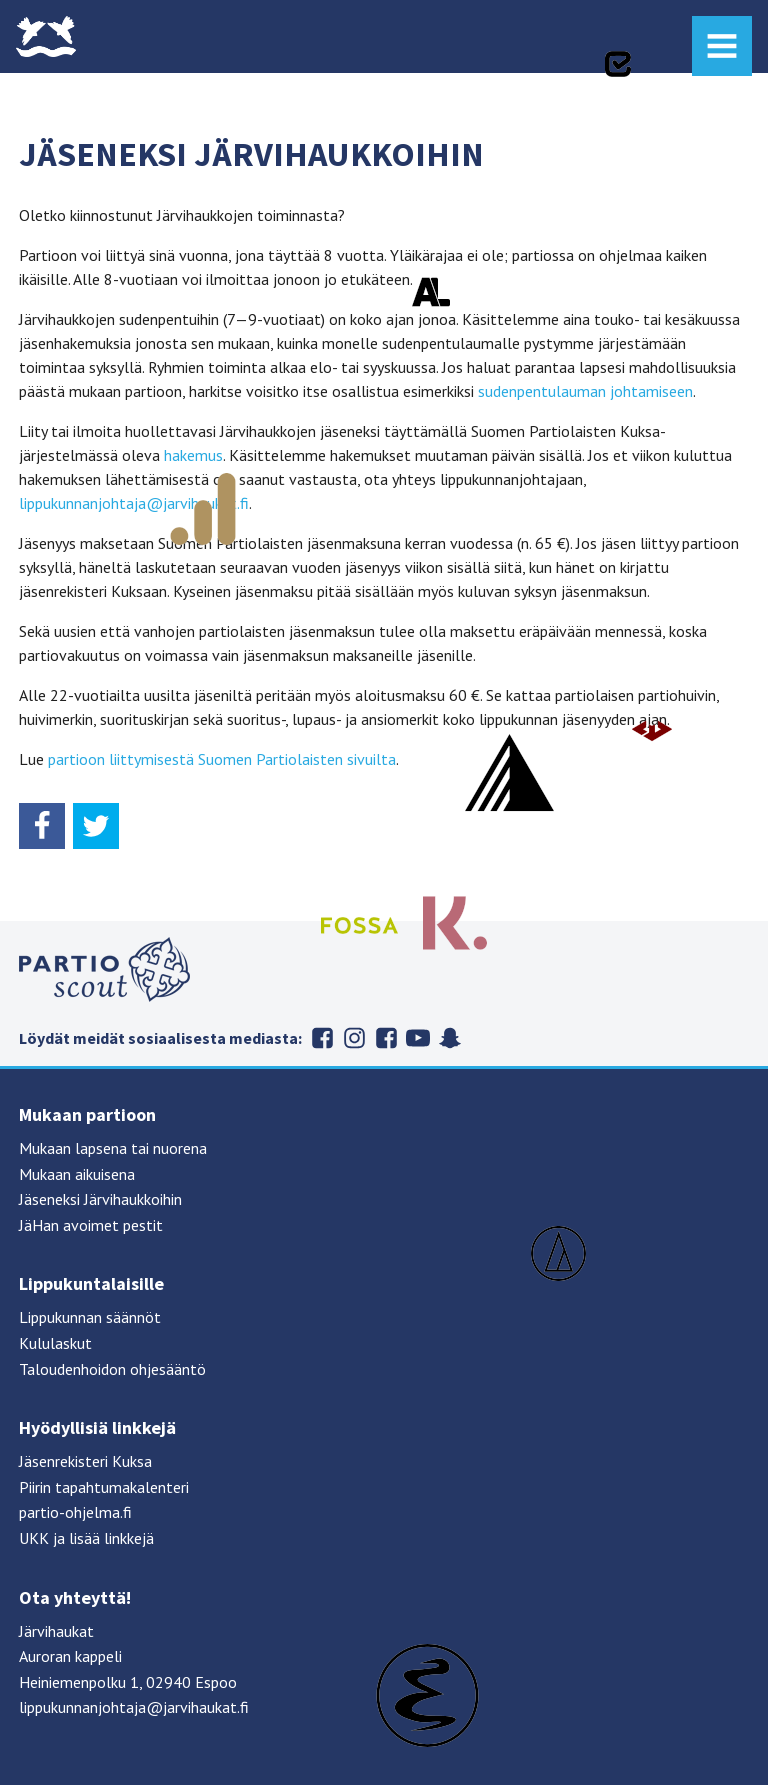  Describe the element at coordinates (359, 925) in the screenshot. I see `fossa software compliance and licensing platform logo` at that location.